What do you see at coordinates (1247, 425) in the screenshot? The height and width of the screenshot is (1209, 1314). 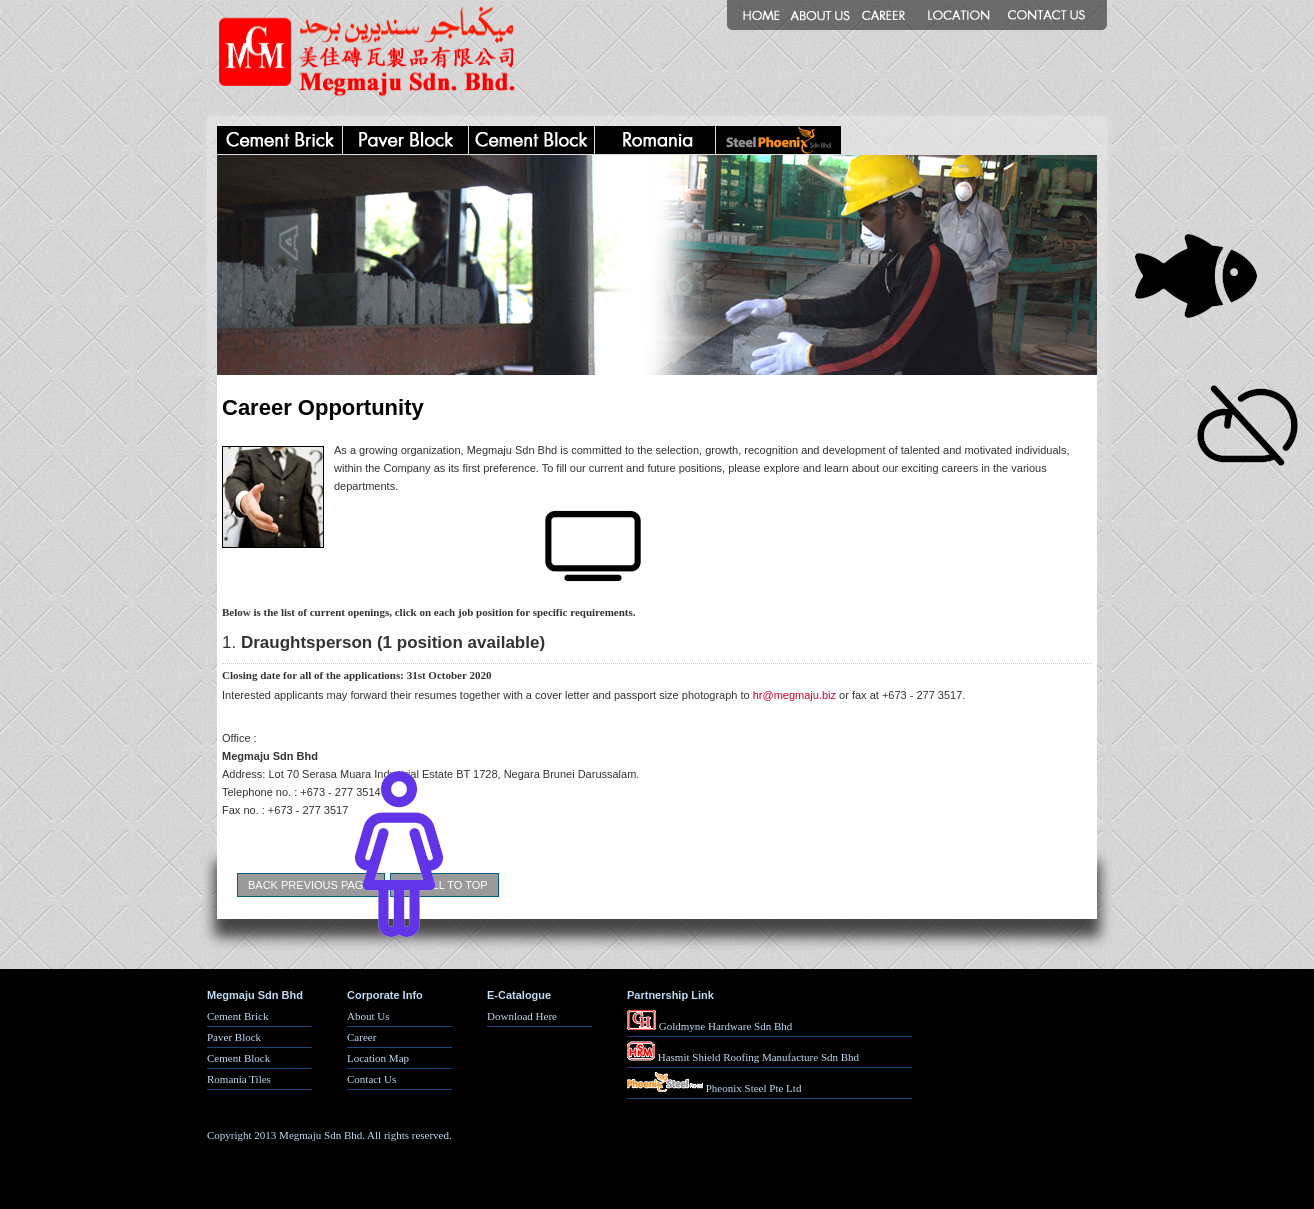 I see `indicates cloud sync is disabled` at bounding box center [1247, 425].